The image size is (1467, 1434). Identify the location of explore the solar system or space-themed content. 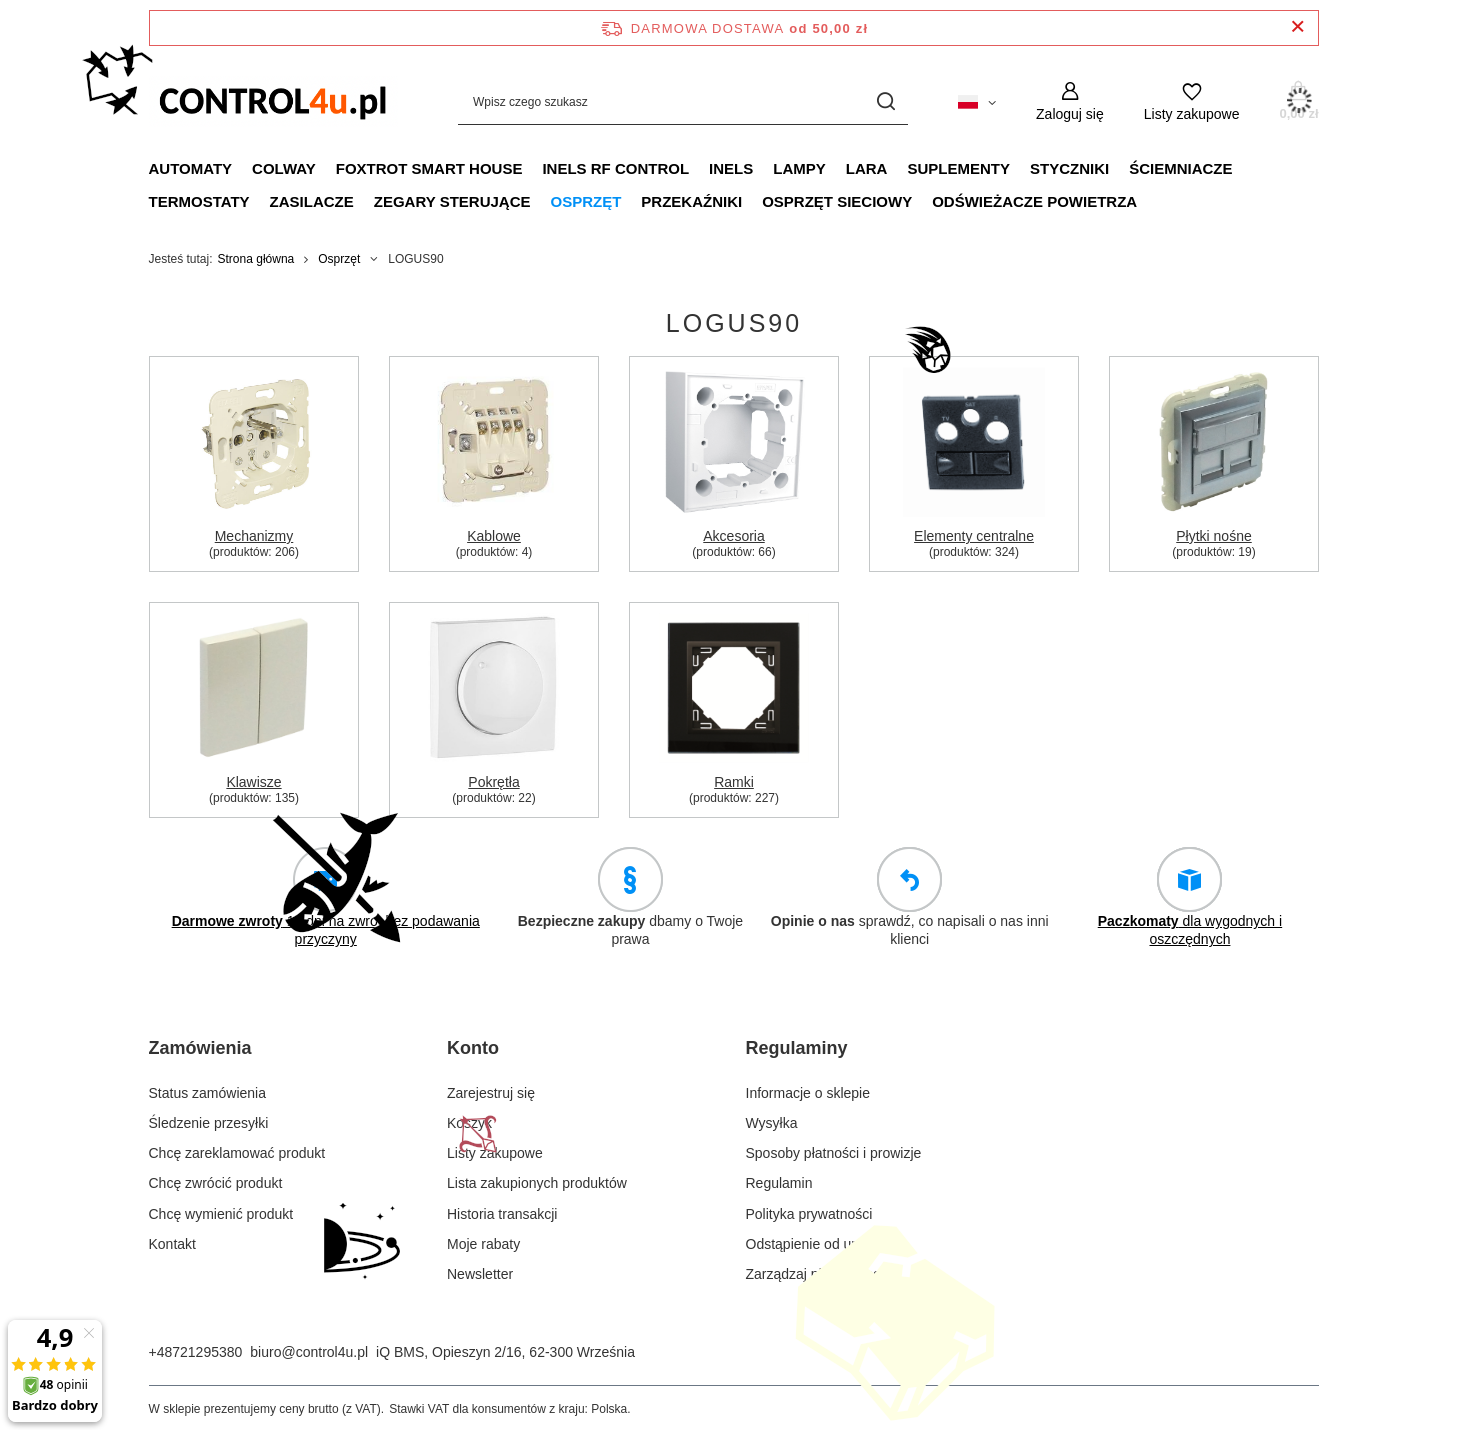
(365, 1244).